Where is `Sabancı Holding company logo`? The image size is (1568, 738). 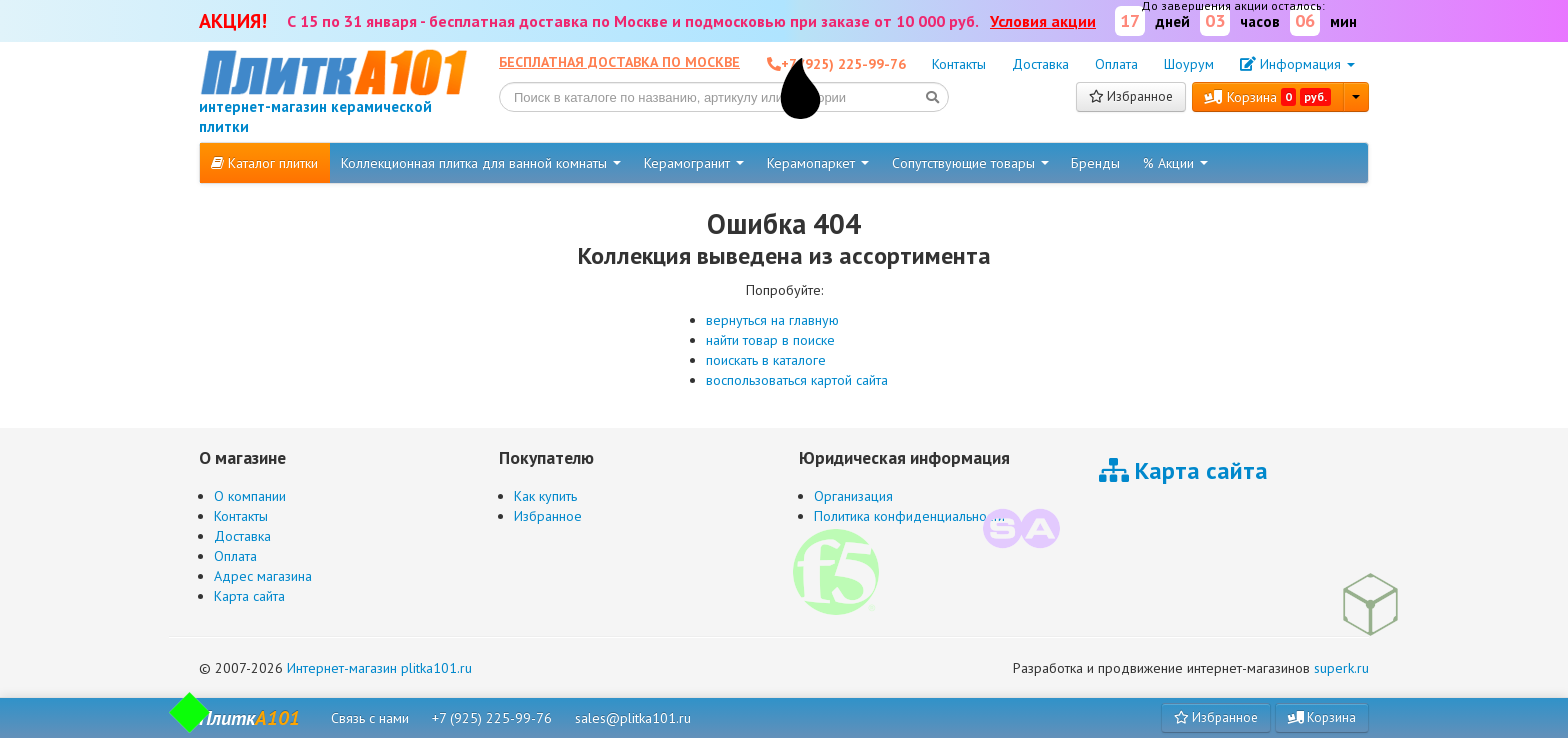 Sabancı Holding company logo is located at coordinates (1021, 528).